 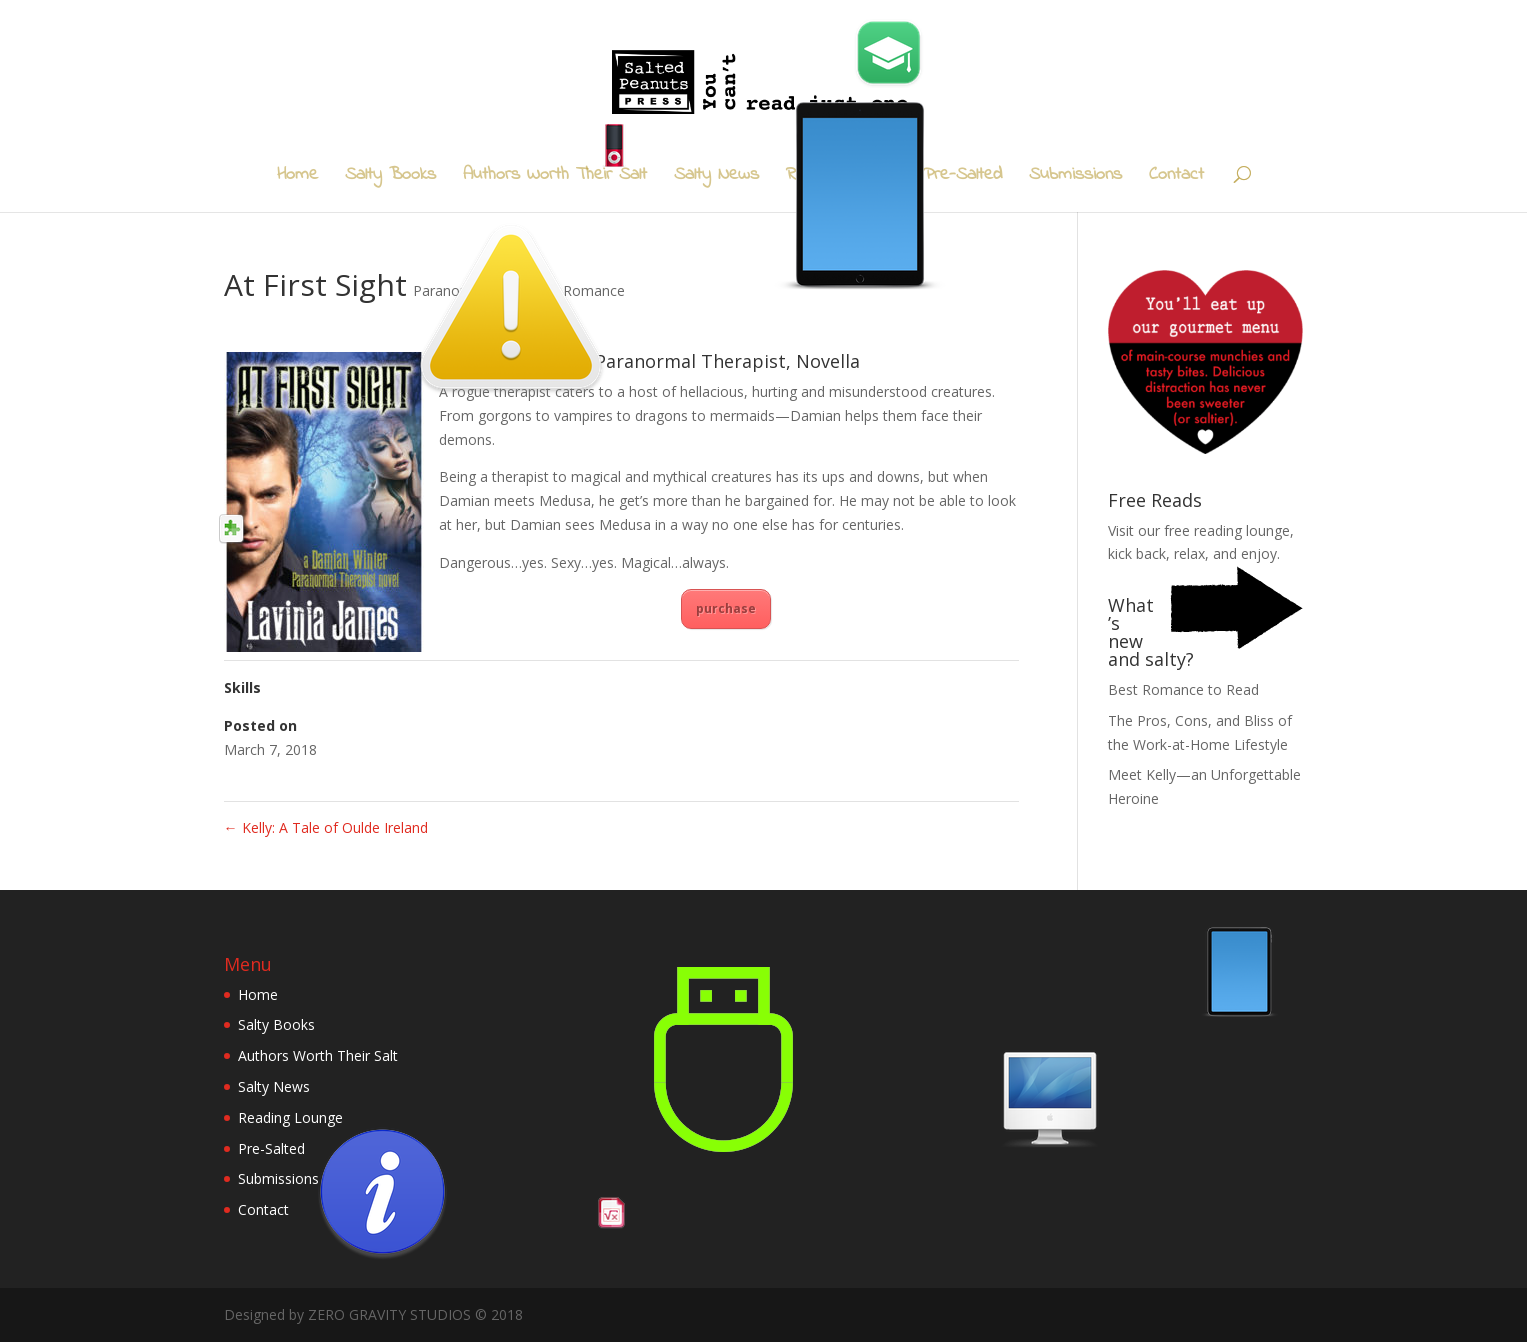 I want to click on an add-on or plugin file type, so click(x=231, y=528).